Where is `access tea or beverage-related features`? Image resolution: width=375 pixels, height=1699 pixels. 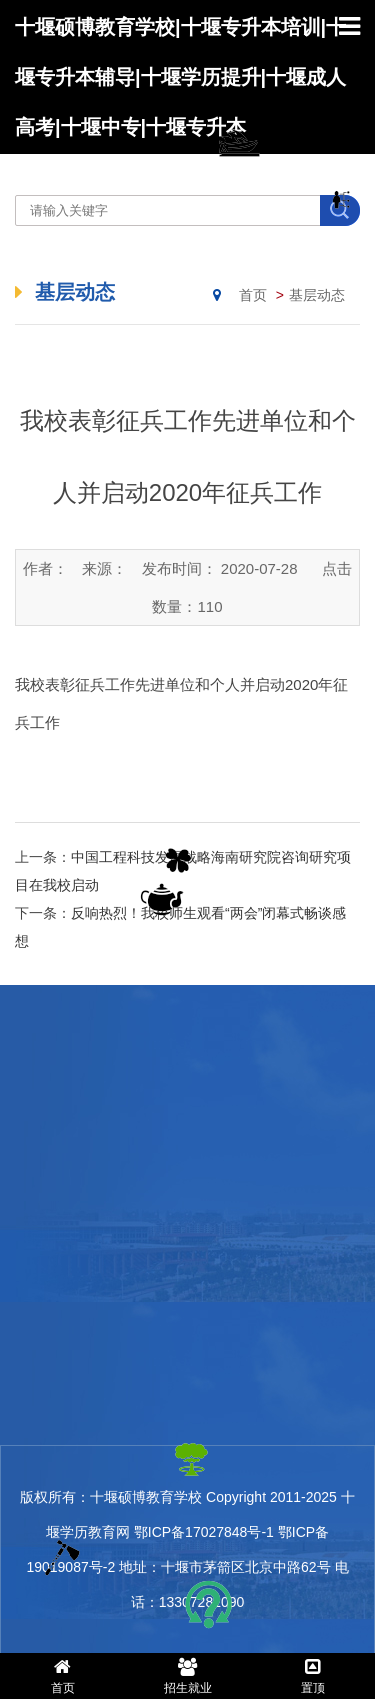
access tea or beverage-related features is located at coordinates (162, 899).